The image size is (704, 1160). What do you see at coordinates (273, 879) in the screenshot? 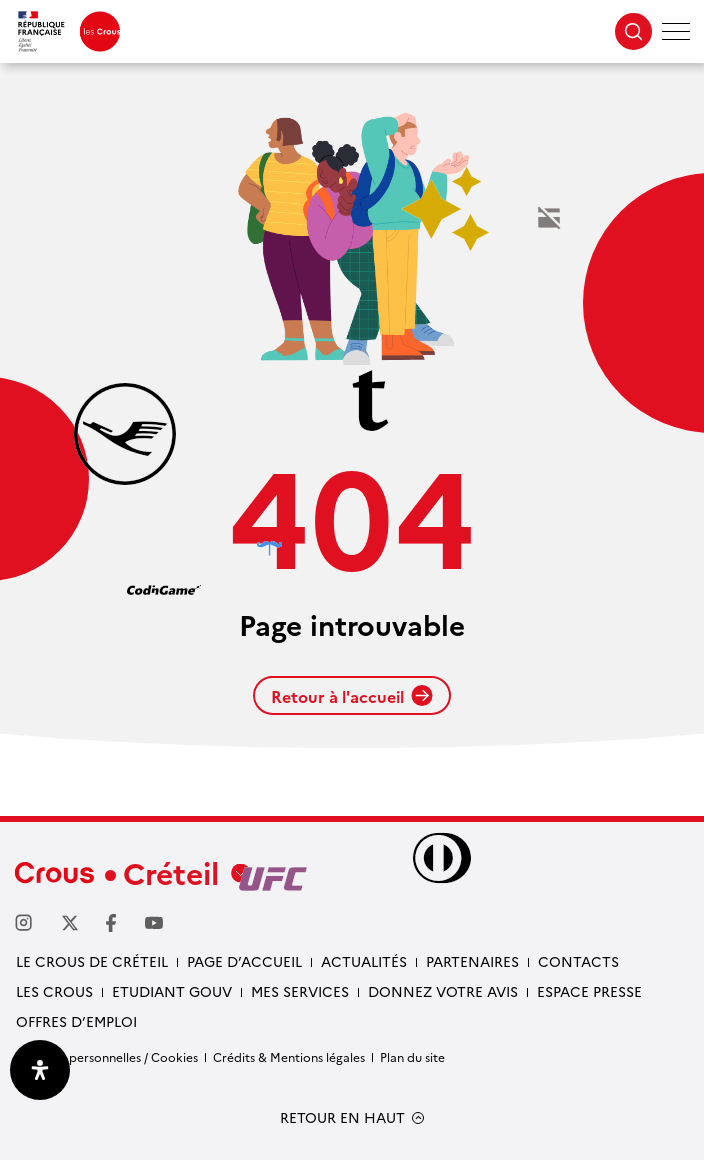
I see `UFC brand logo` at bounding box center [273, 879].